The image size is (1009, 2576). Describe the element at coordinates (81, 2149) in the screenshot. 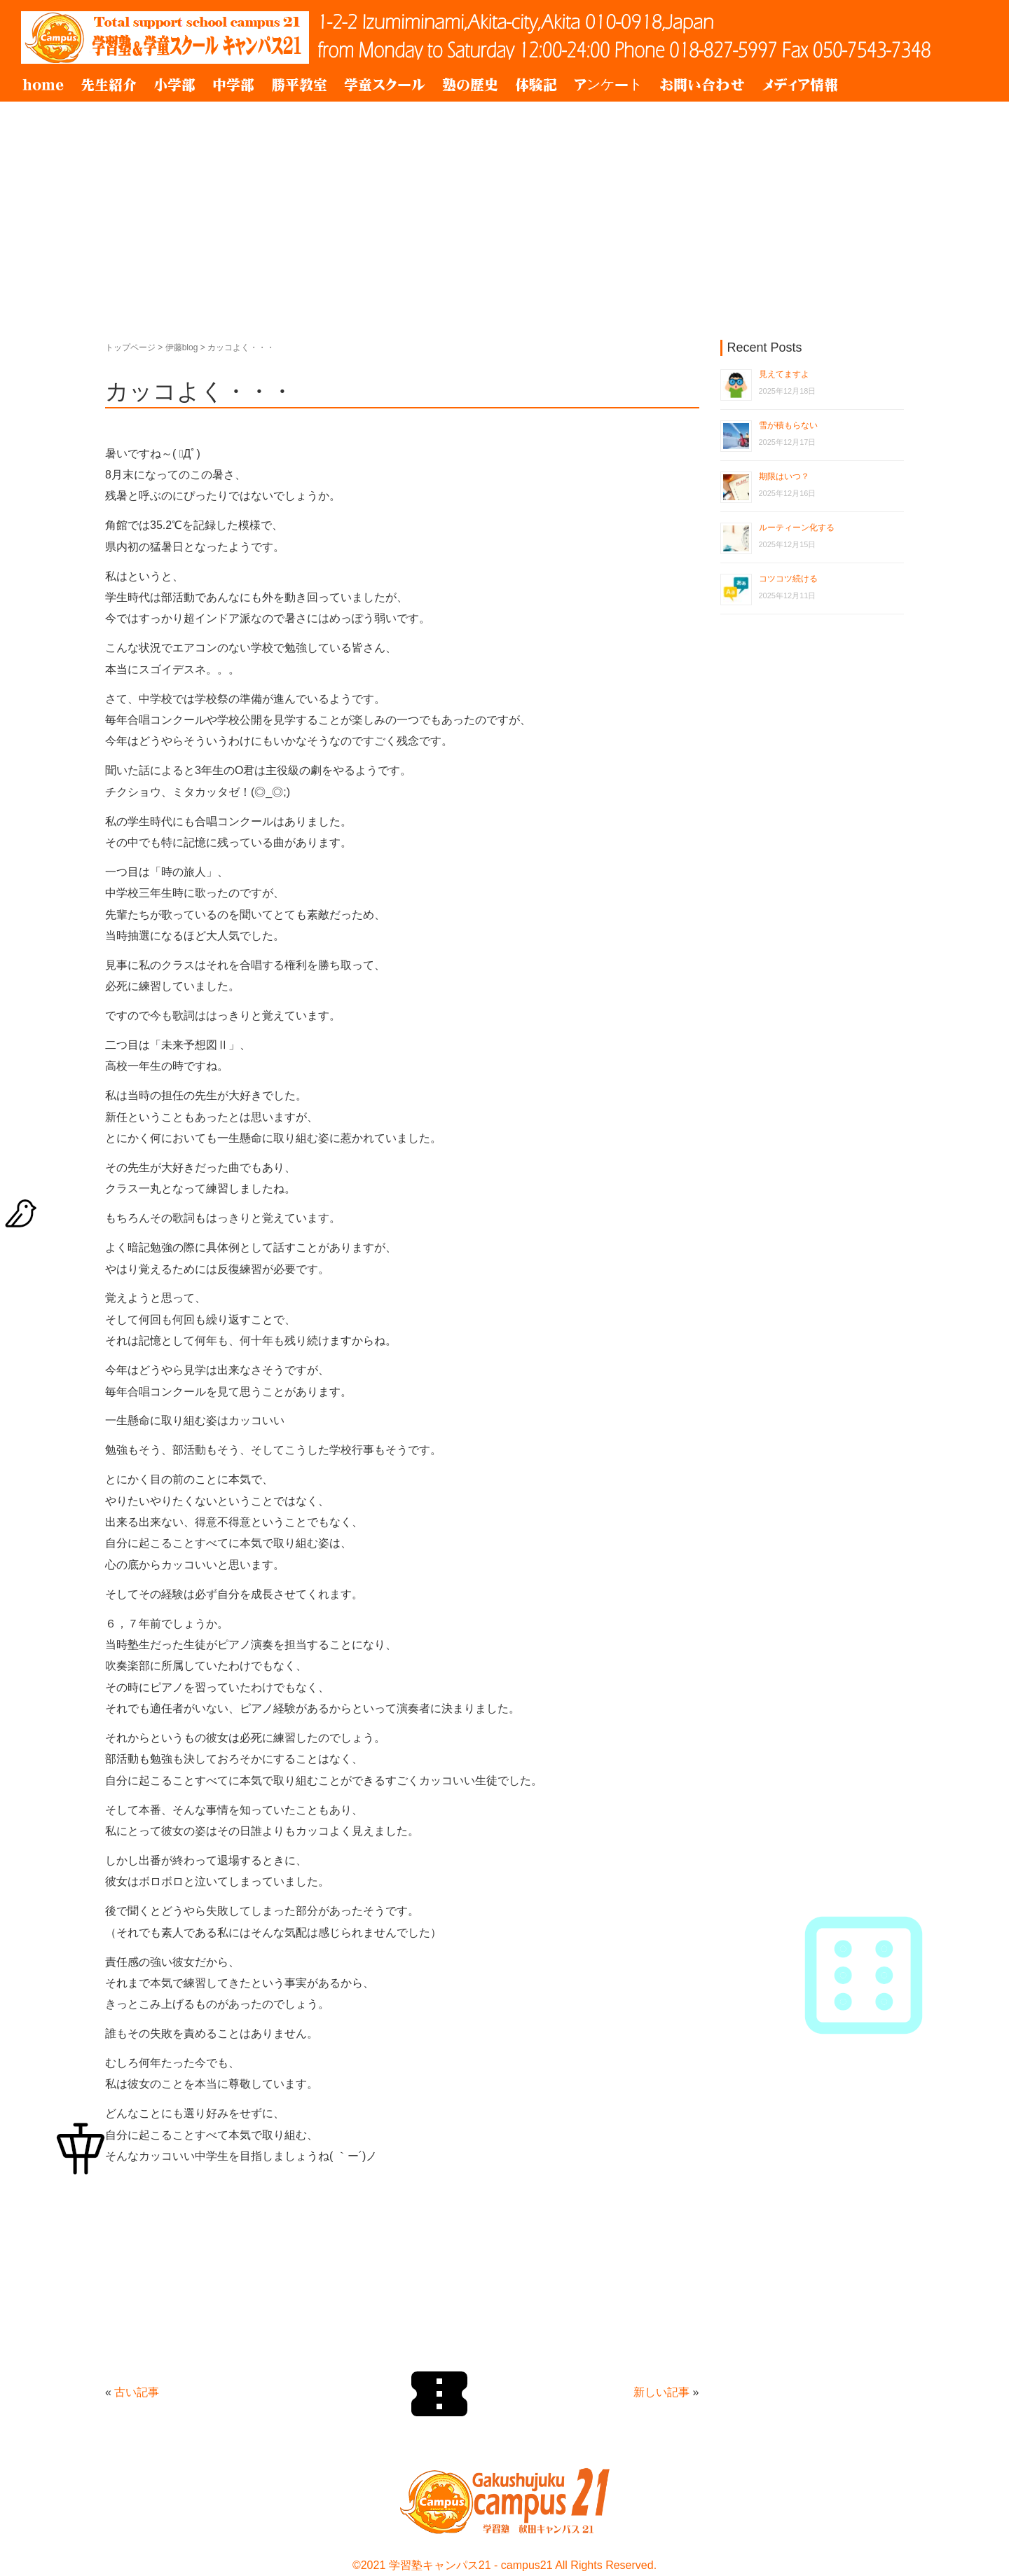

I see `access air traffic control features` at that location.